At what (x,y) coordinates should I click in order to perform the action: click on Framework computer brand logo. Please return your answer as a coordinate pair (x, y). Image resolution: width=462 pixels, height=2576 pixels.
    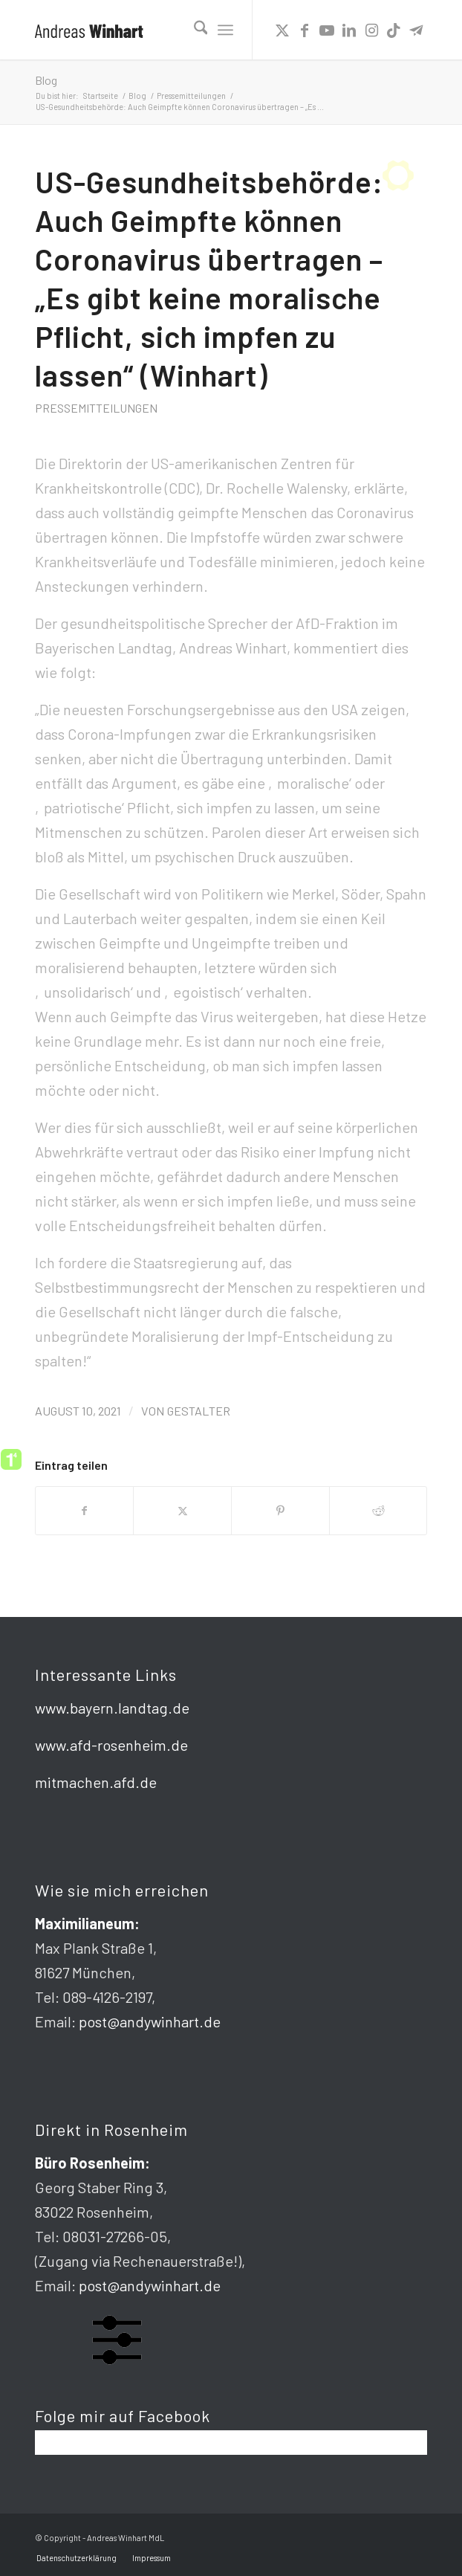
    Looking at the image, I should click on (398, 175).